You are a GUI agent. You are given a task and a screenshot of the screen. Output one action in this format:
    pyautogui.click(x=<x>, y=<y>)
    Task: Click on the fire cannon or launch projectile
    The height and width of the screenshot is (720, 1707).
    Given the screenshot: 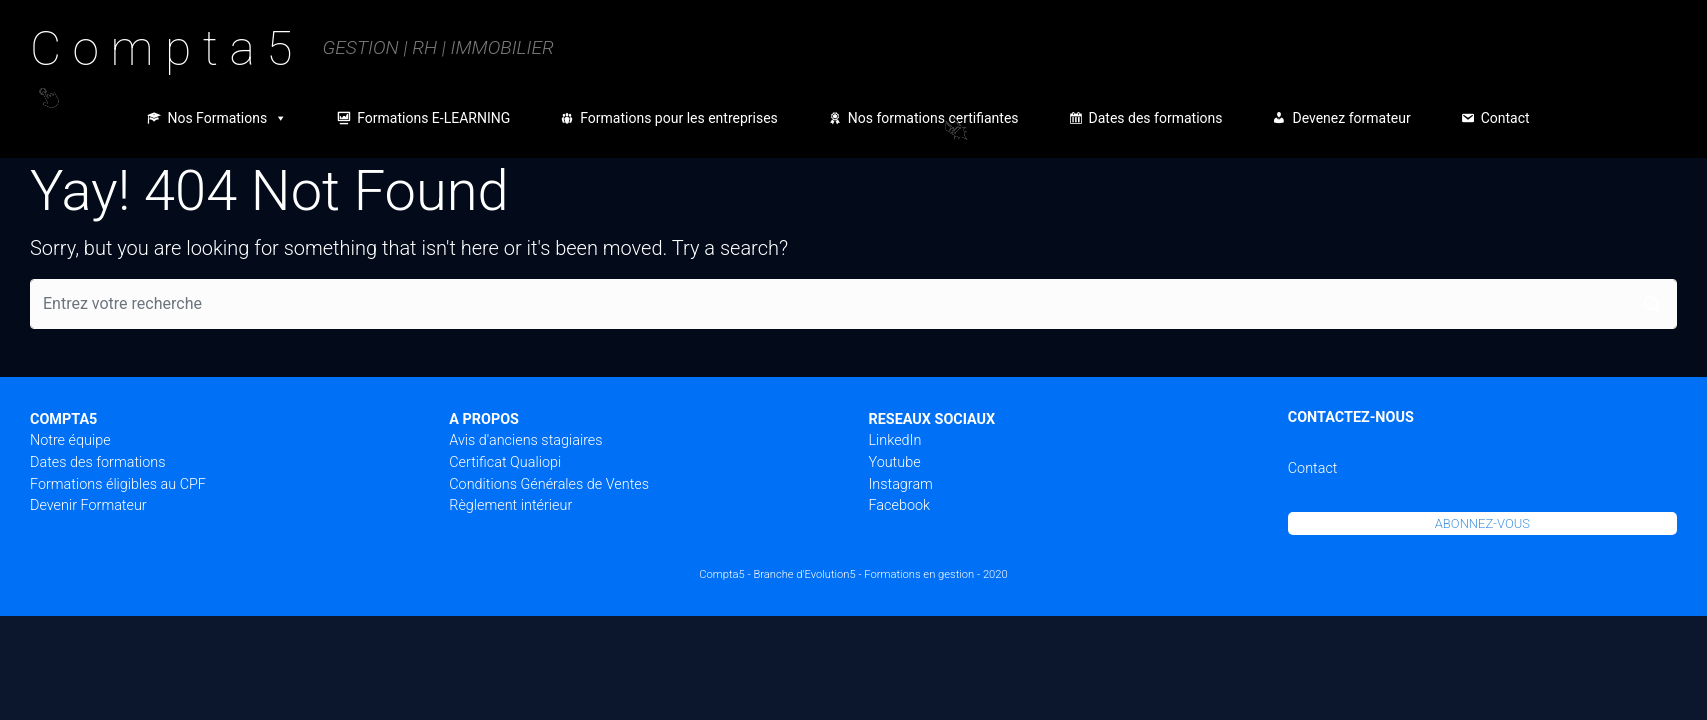 What is the action you would take?
    pyautogui.click(x=956, y=129)
    